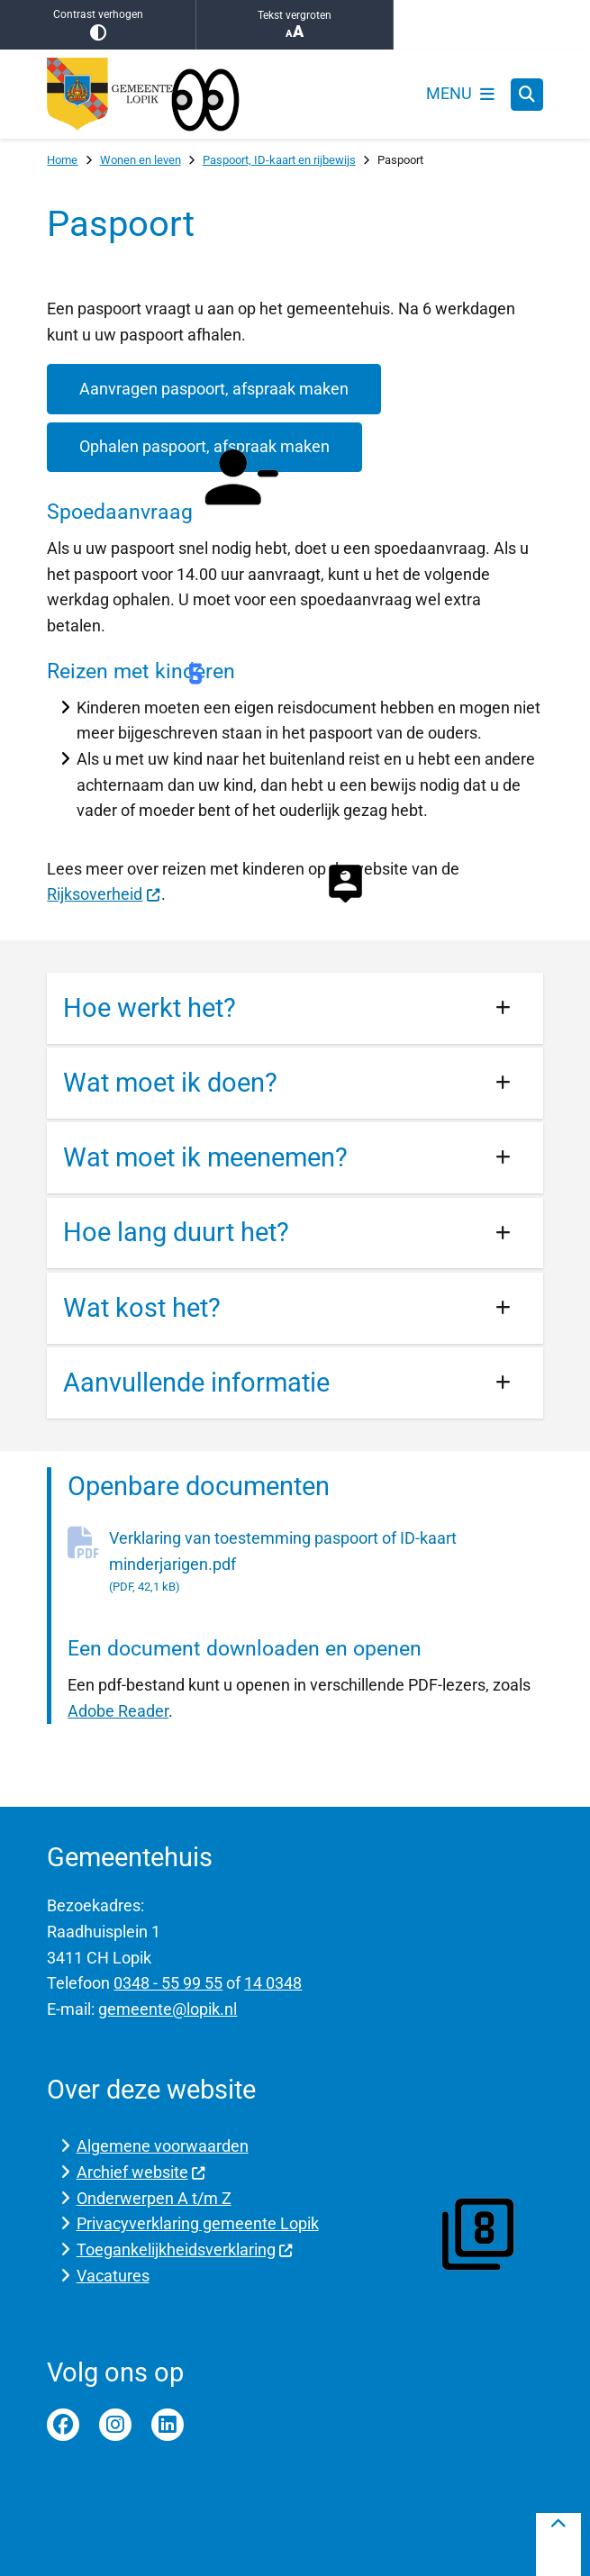 Image resolution: width=590 pixels, height=2576 pixels. Describe the element at coordinates (477, 2234) in the screenshot. I see `view layer 8 or item 8 in a stack` at that location.